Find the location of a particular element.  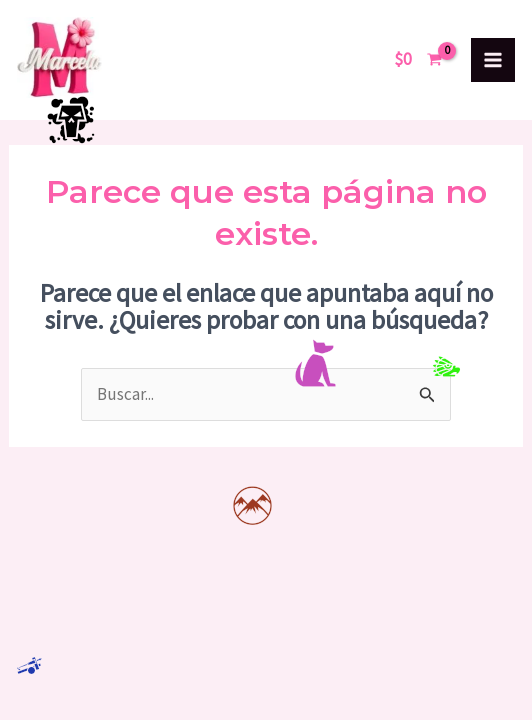

access pet or animal-related features is located at coordinates (315, 363).